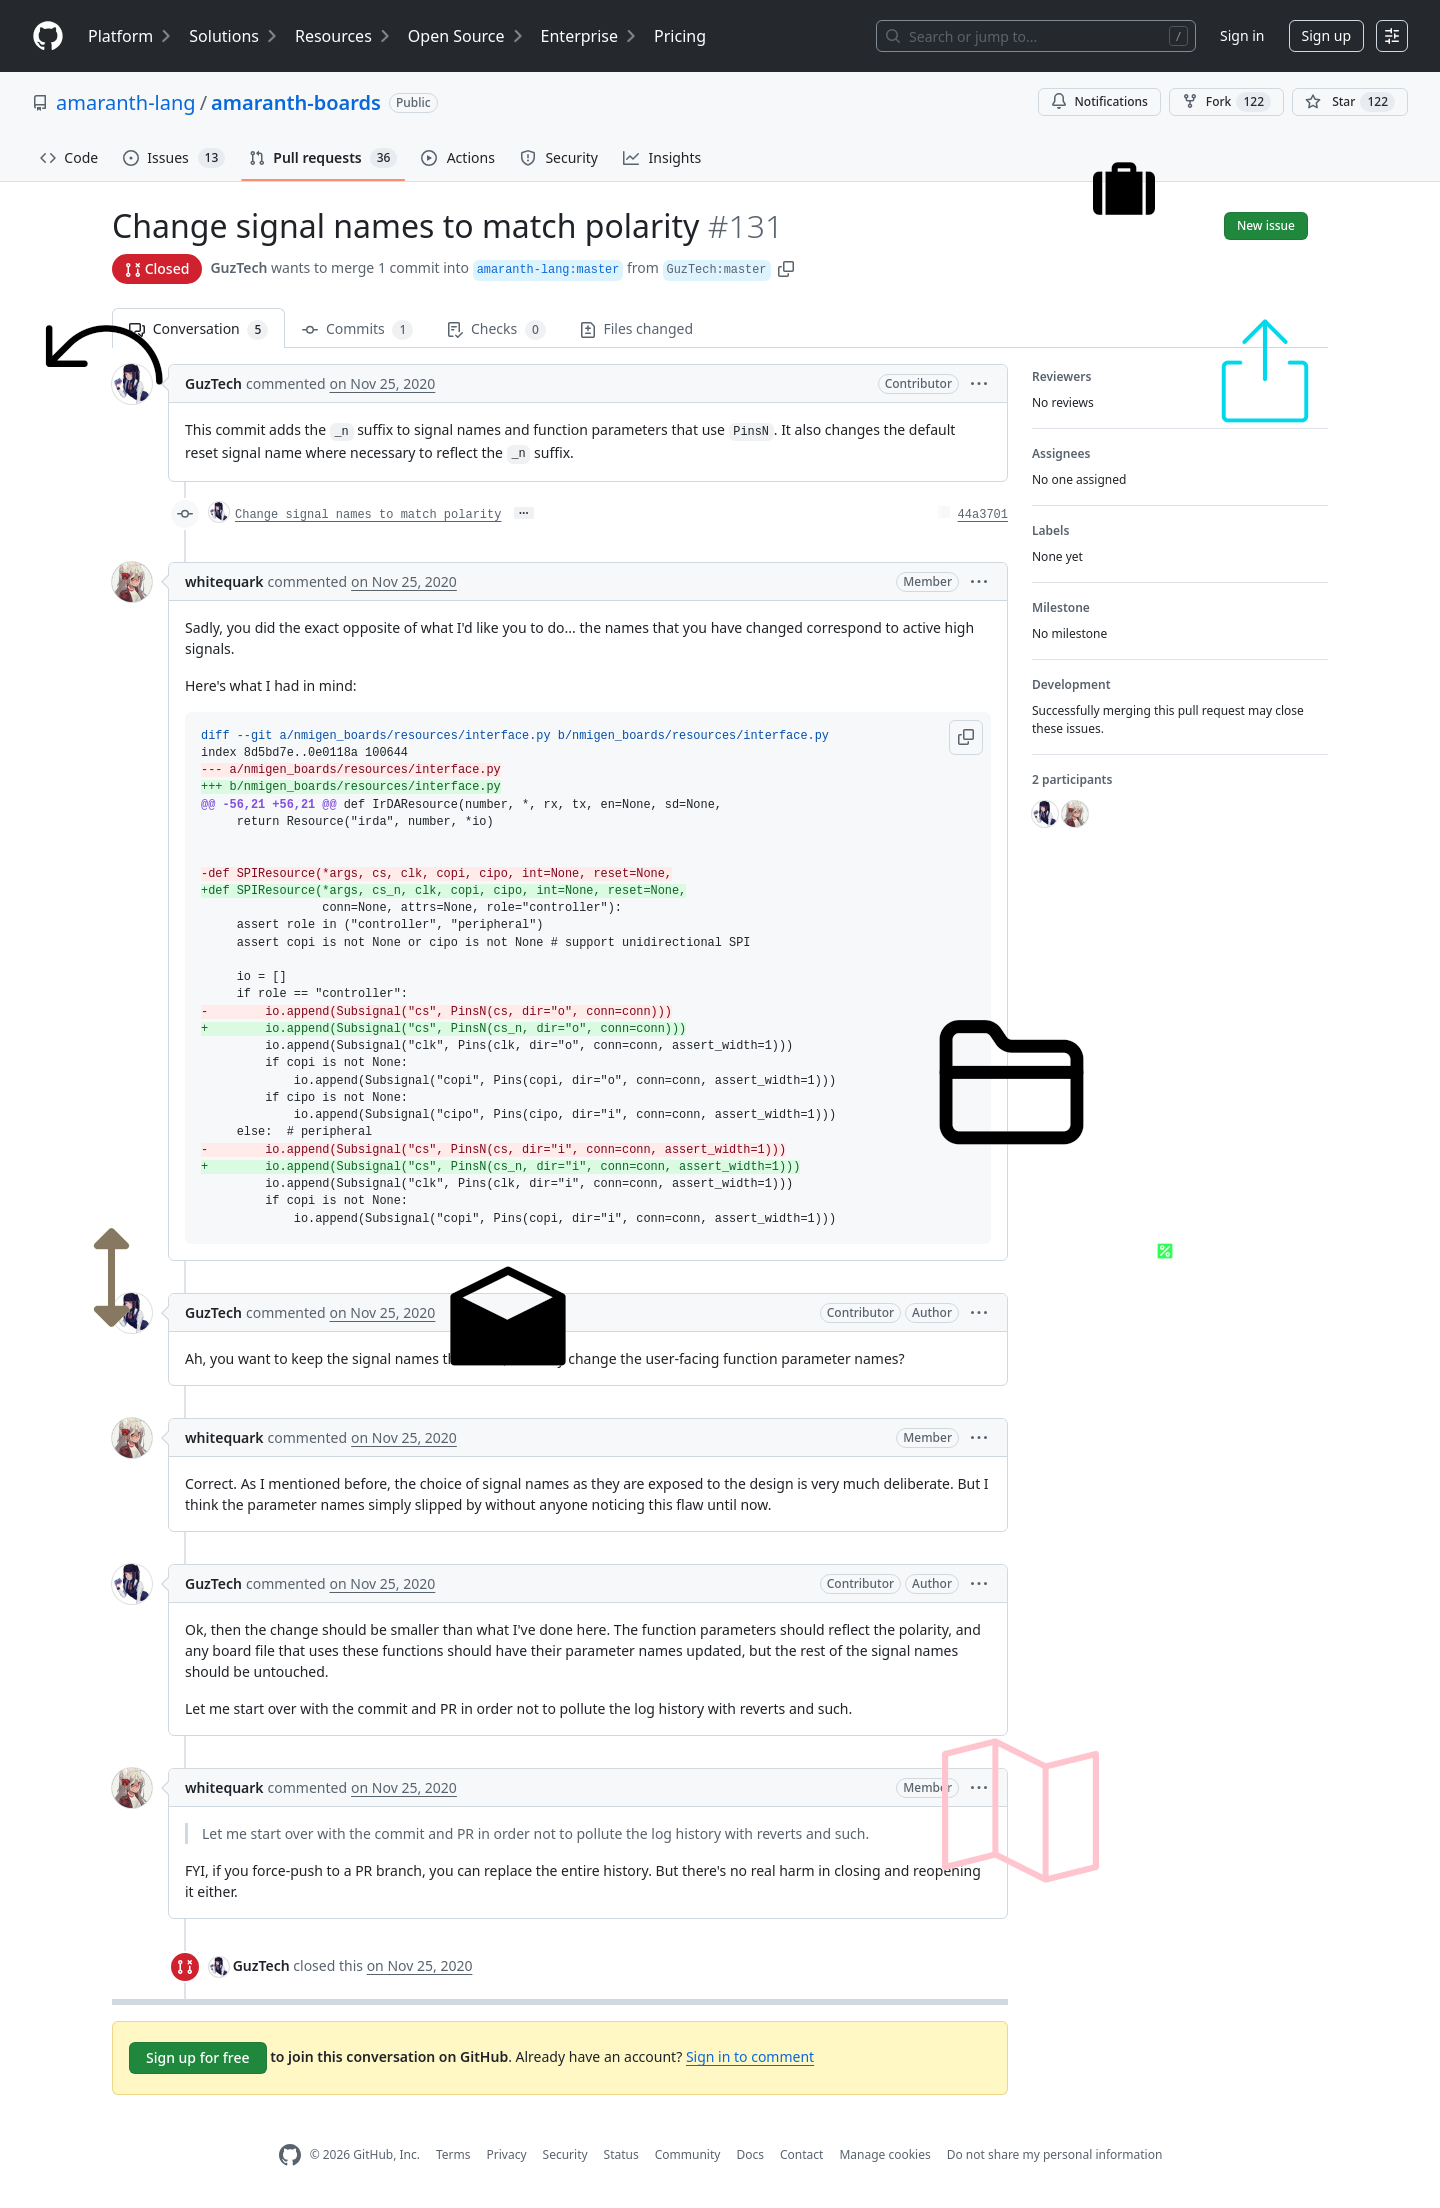 The width and height of the screenshot is (1440, 2208). Describe the element at coordinates (106, 350) in the screenshot. I see `undo previous action` at that location.